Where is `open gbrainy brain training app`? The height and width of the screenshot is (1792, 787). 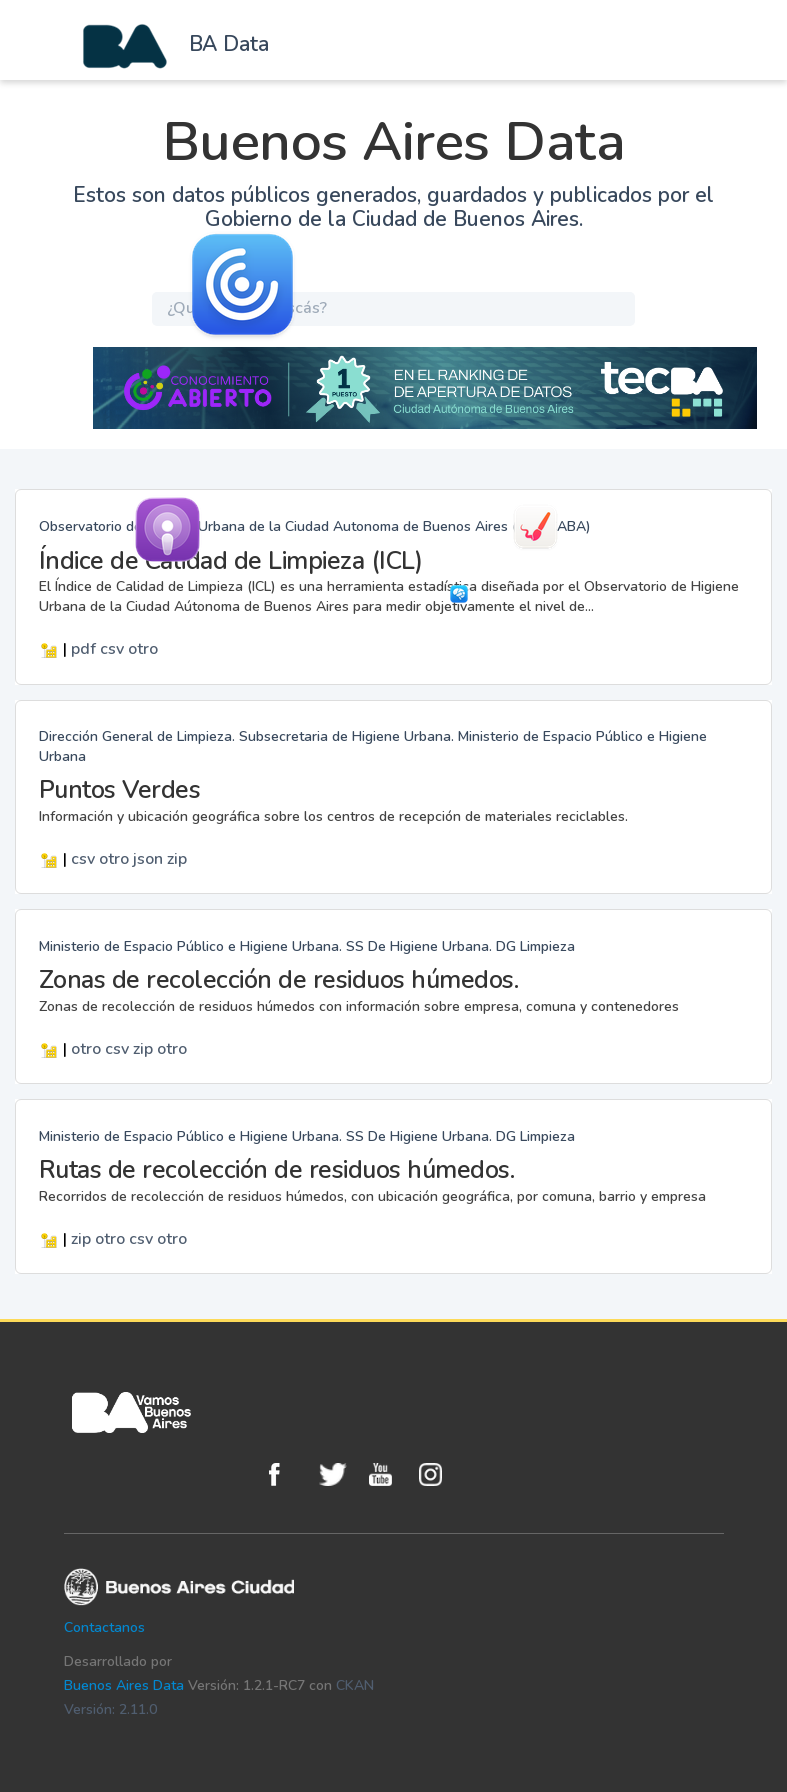 open gbrainy brain training app is located at coordinates (459, 594).